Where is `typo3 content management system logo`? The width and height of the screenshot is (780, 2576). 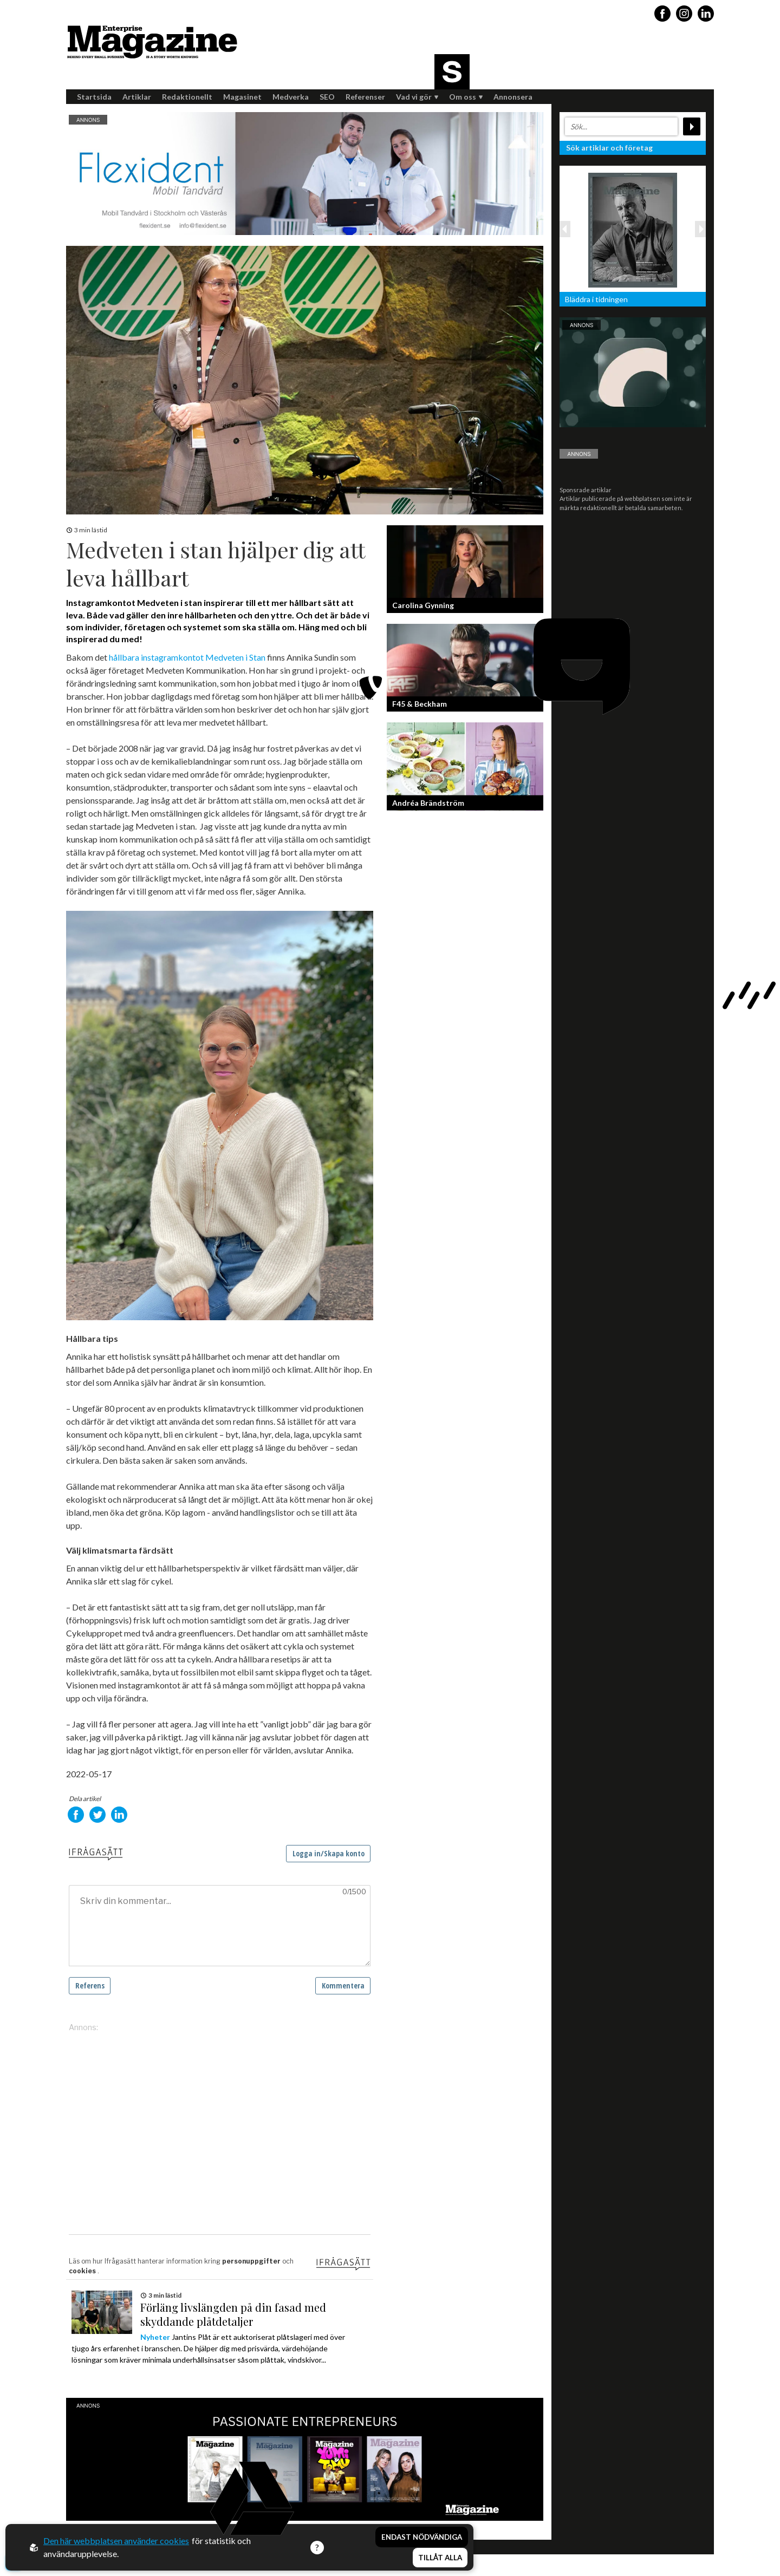 typo3 content management system logo is located at coordinates (370, 687).